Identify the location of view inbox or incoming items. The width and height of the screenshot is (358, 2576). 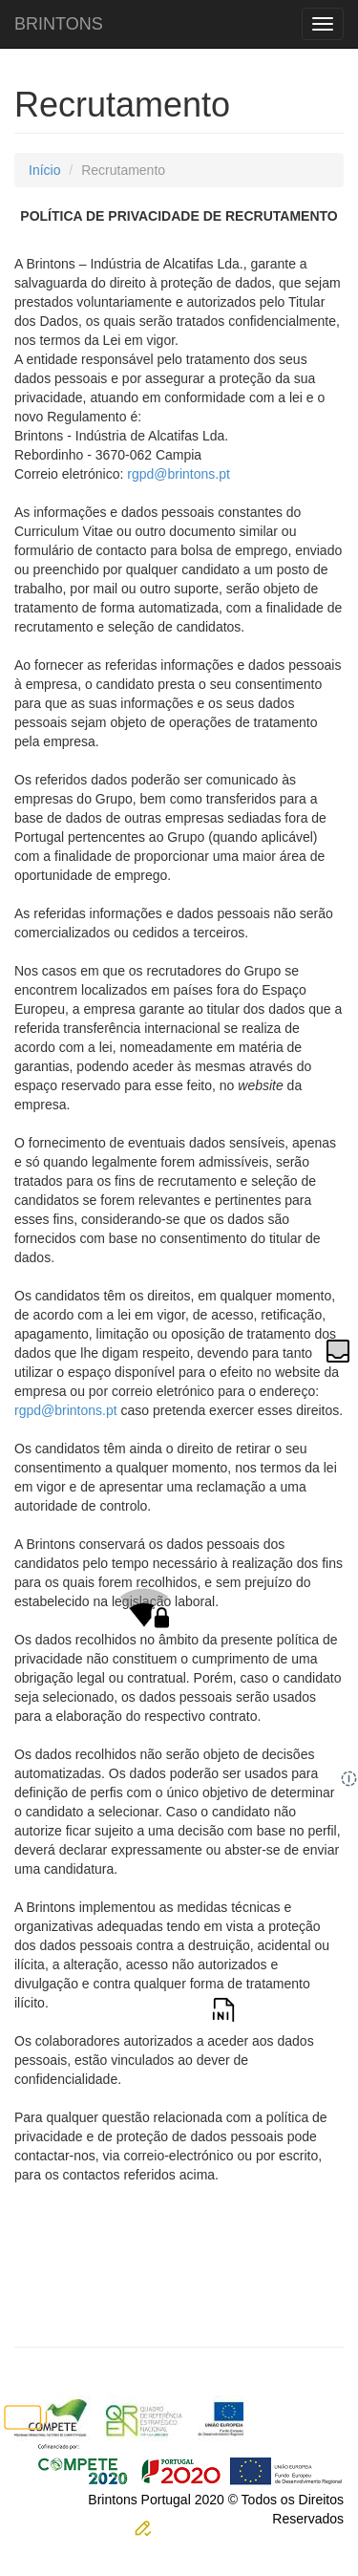
(338, 1351).